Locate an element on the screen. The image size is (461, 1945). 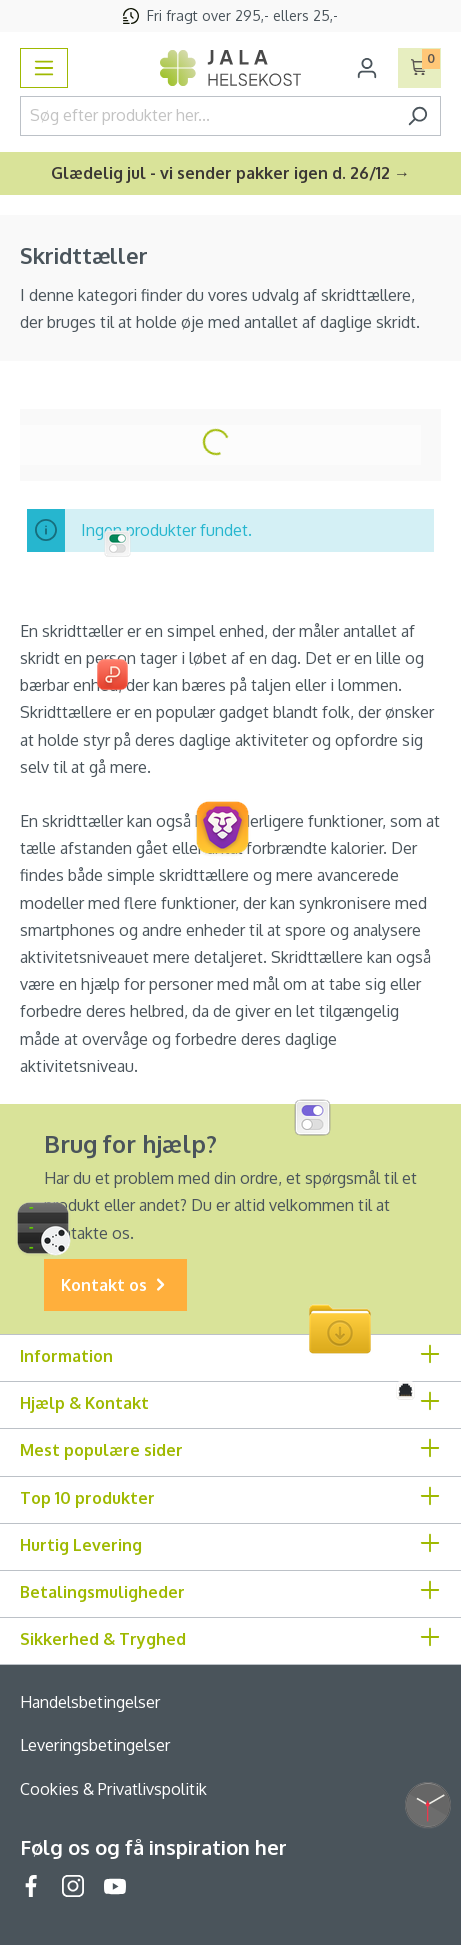
open the clock app is located at coordinates (428, 1805).